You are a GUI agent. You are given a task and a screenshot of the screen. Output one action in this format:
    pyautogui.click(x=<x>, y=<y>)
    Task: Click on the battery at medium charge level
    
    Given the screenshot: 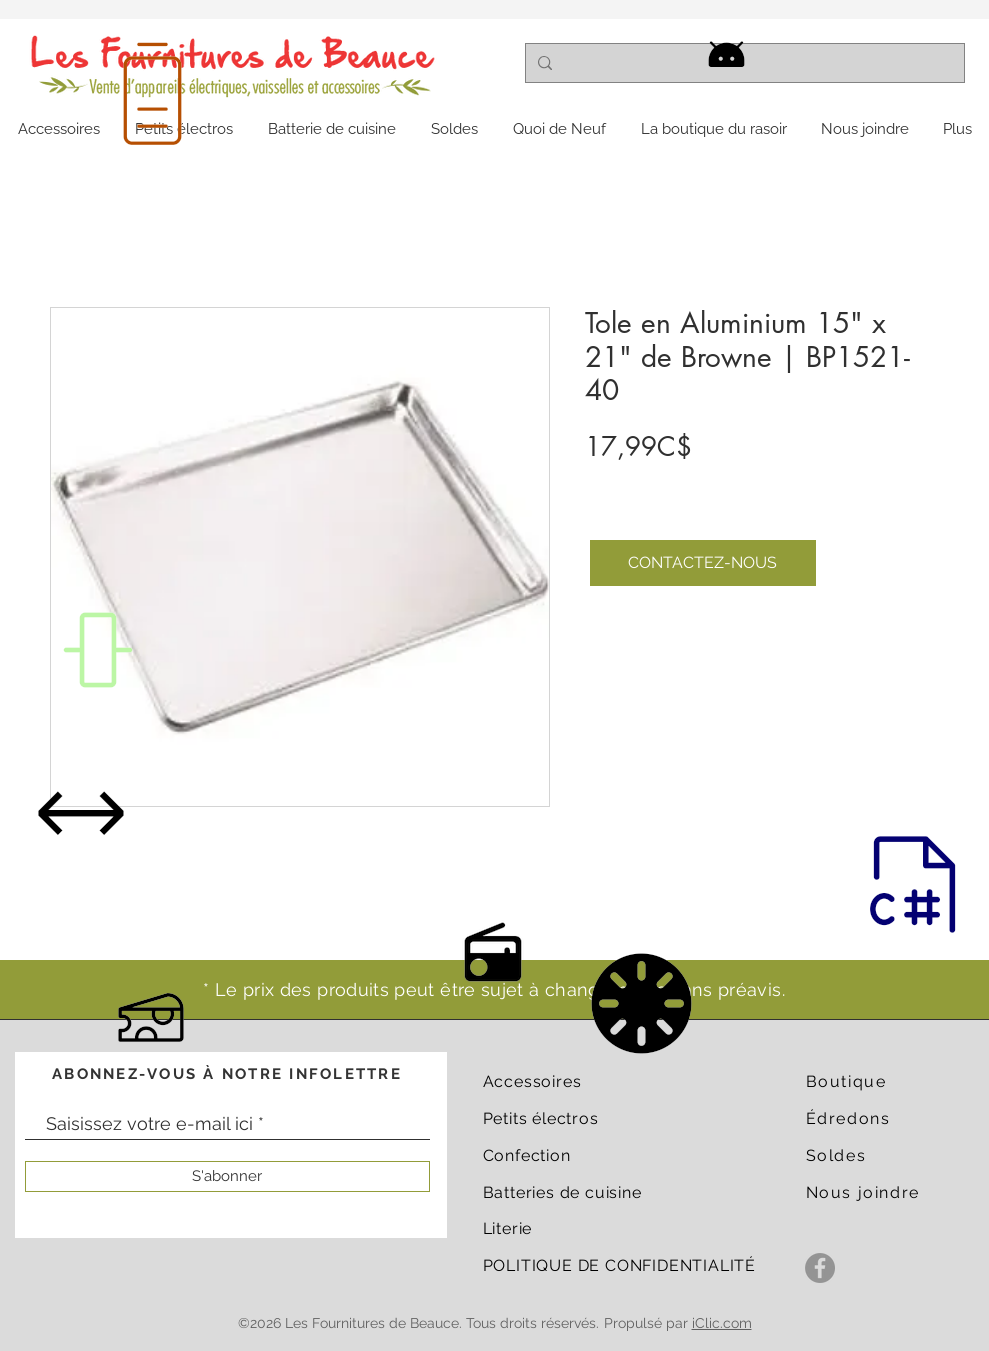 What is the action you would take?
    pyautogui.click(x=152, y=95)
    